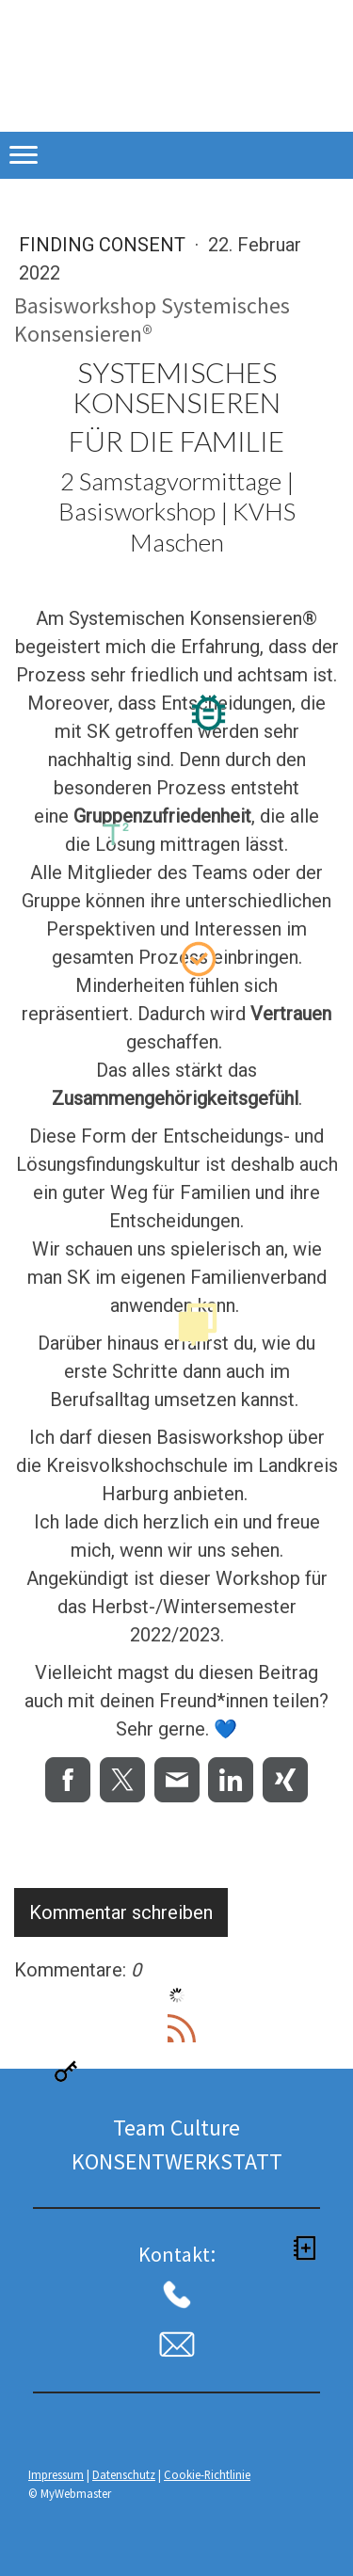 This screenshot has width=353, height=2576. I want to click on format text as superscript, so click(116, 834).